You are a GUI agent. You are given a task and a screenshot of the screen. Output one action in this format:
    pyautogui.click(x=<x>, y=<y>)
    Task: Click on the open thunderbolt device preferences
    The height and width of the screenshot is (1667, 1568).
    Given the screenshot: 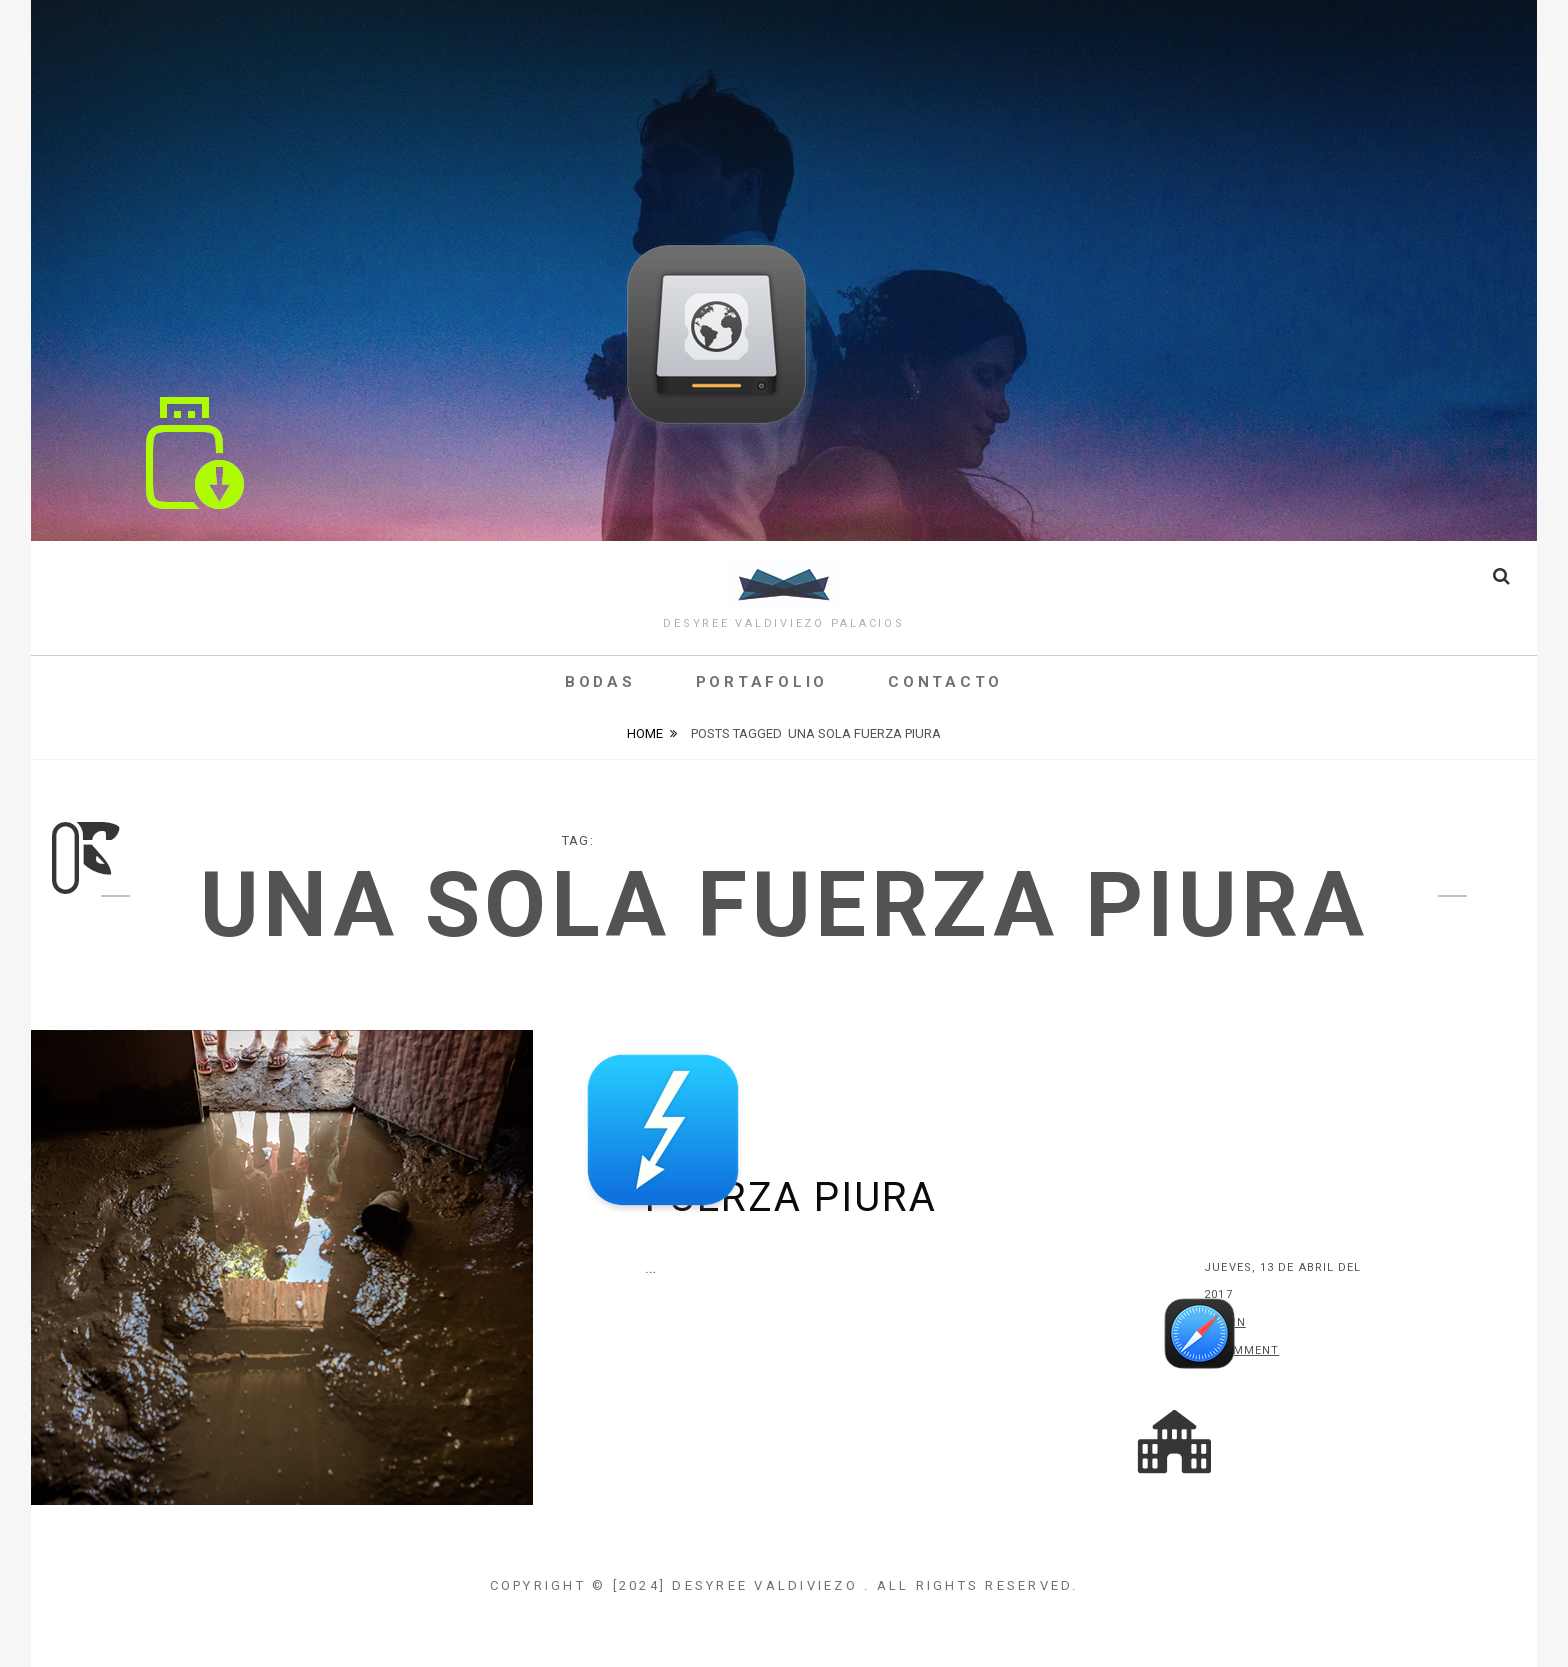 What is the action you would take?
    pyautogui.click(x=663, y=1130)
    